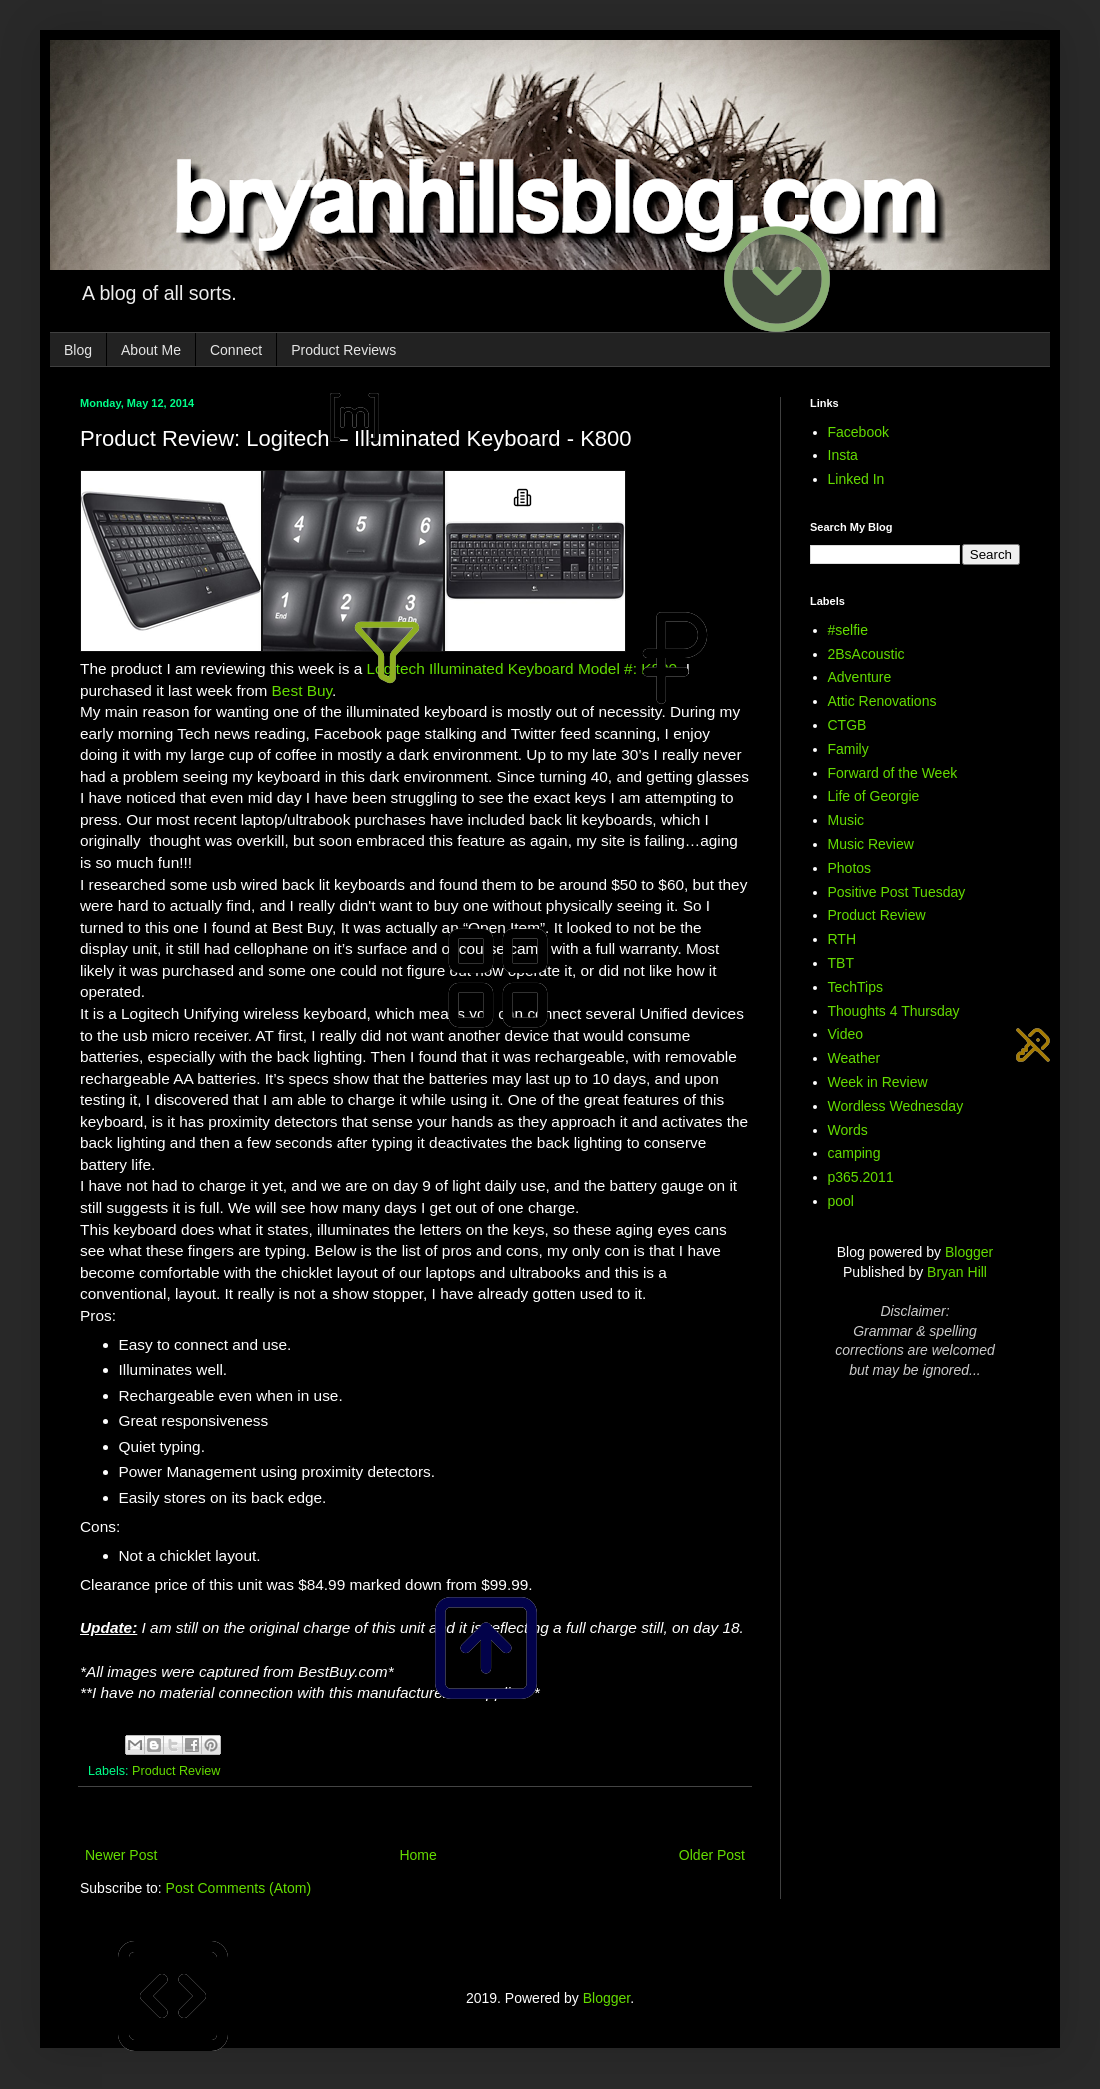  Describe the element at coordinates (522, 497) in the screenshot. I see `view office or workplace information` at that location.